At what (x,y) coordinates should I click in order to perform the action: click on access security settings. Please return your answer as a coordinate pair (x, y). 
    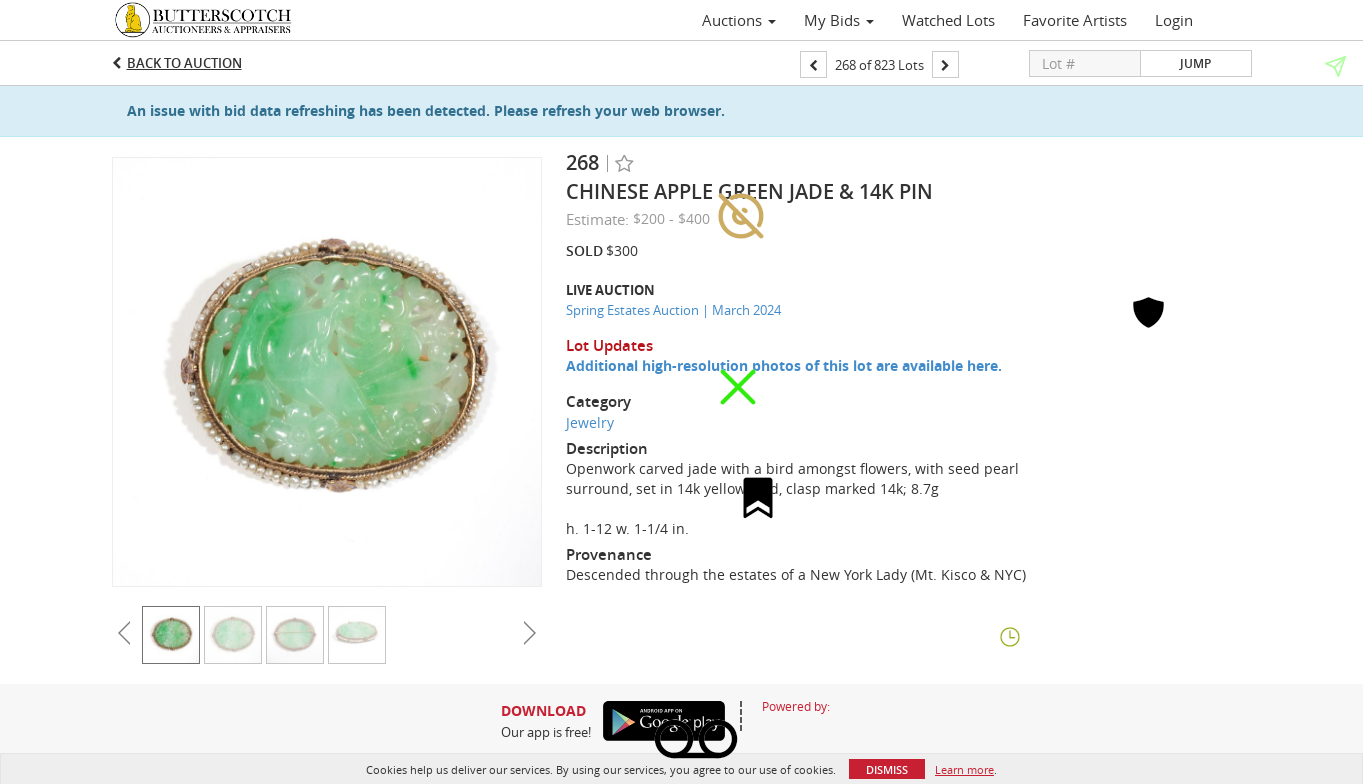
    Looking at the image, I should click on (1148, 312).